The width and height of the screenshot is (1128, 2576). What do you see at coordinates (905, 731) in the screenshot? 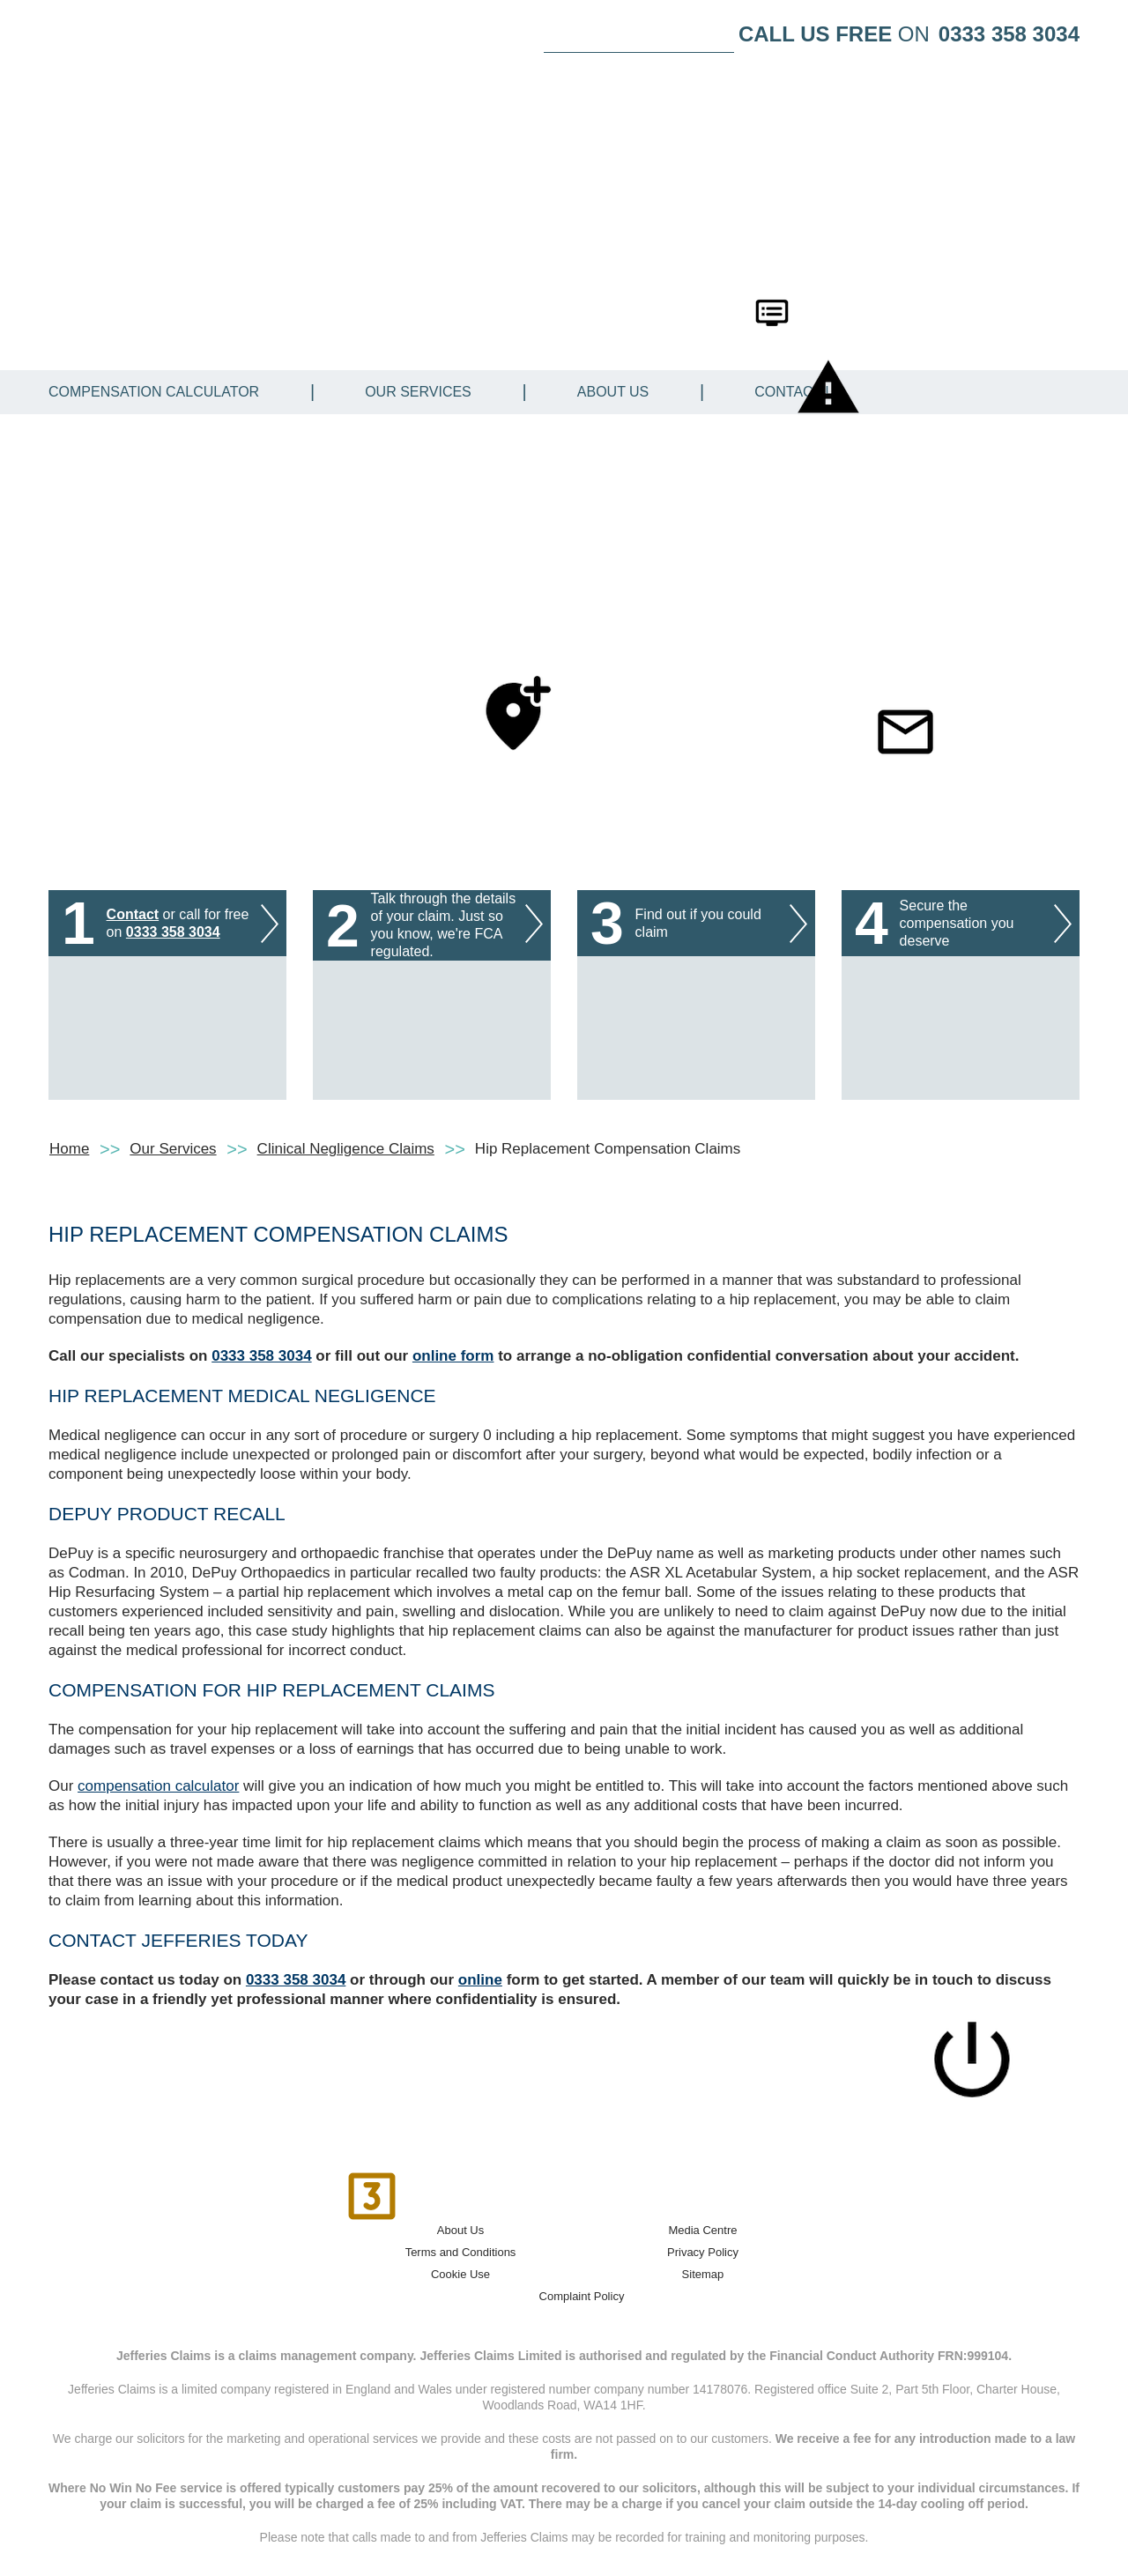
I see `open your inbox or email messages` at bounding box center [905, 731].